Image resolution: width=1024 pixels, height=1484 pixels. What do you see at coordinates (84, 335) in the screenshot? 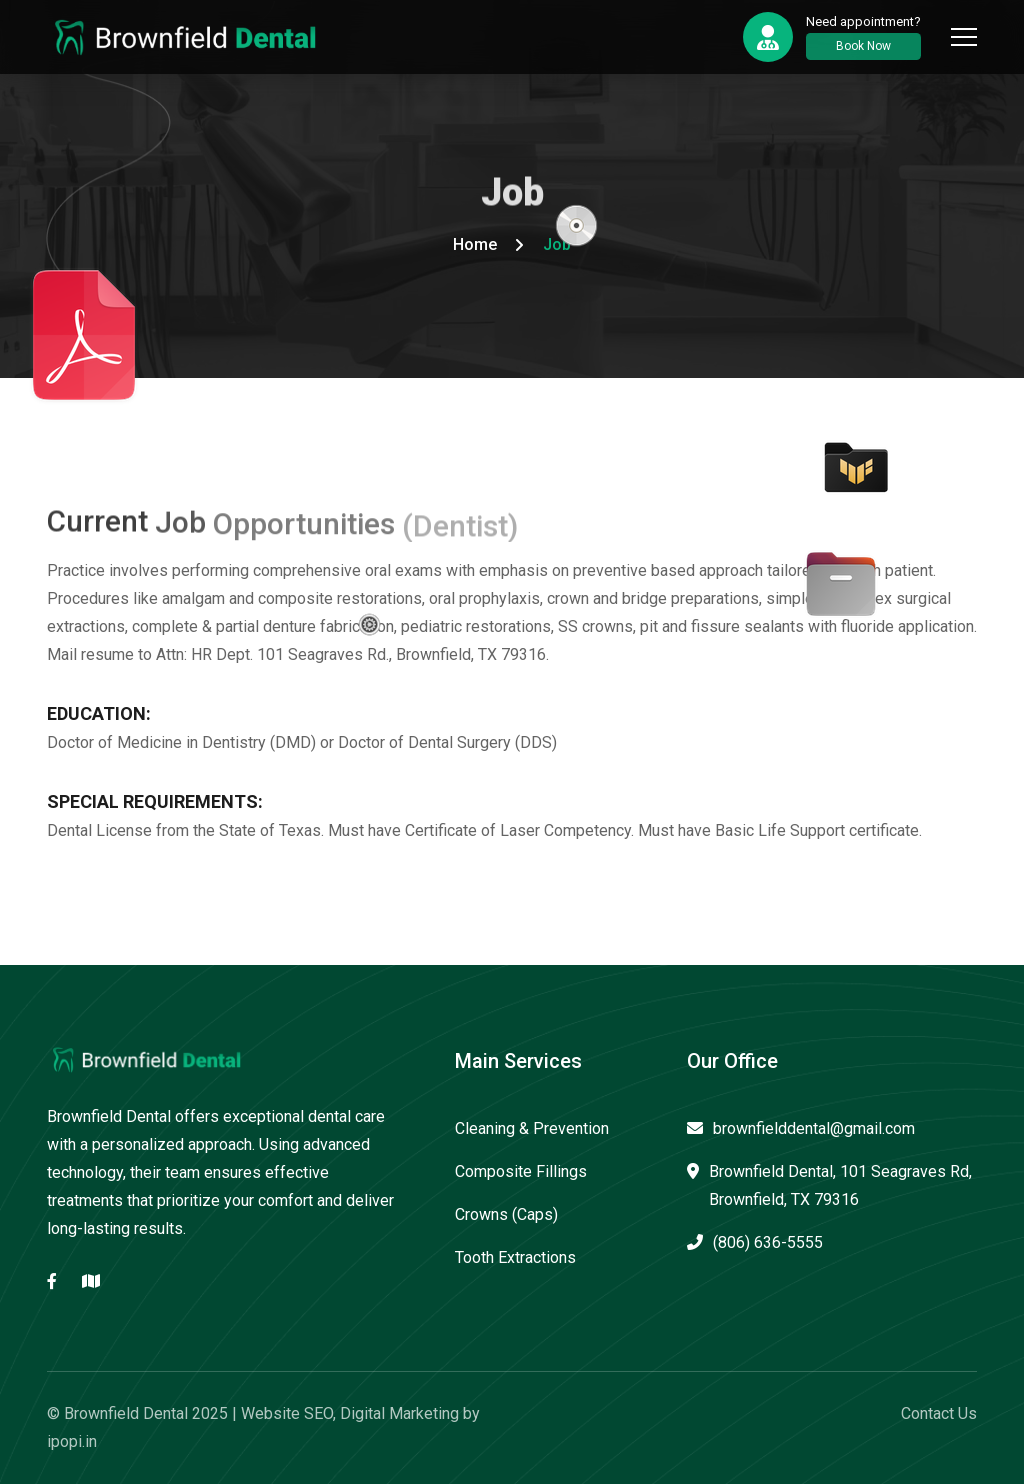
I see `open a PDF document` at bounding box center [84, 335].